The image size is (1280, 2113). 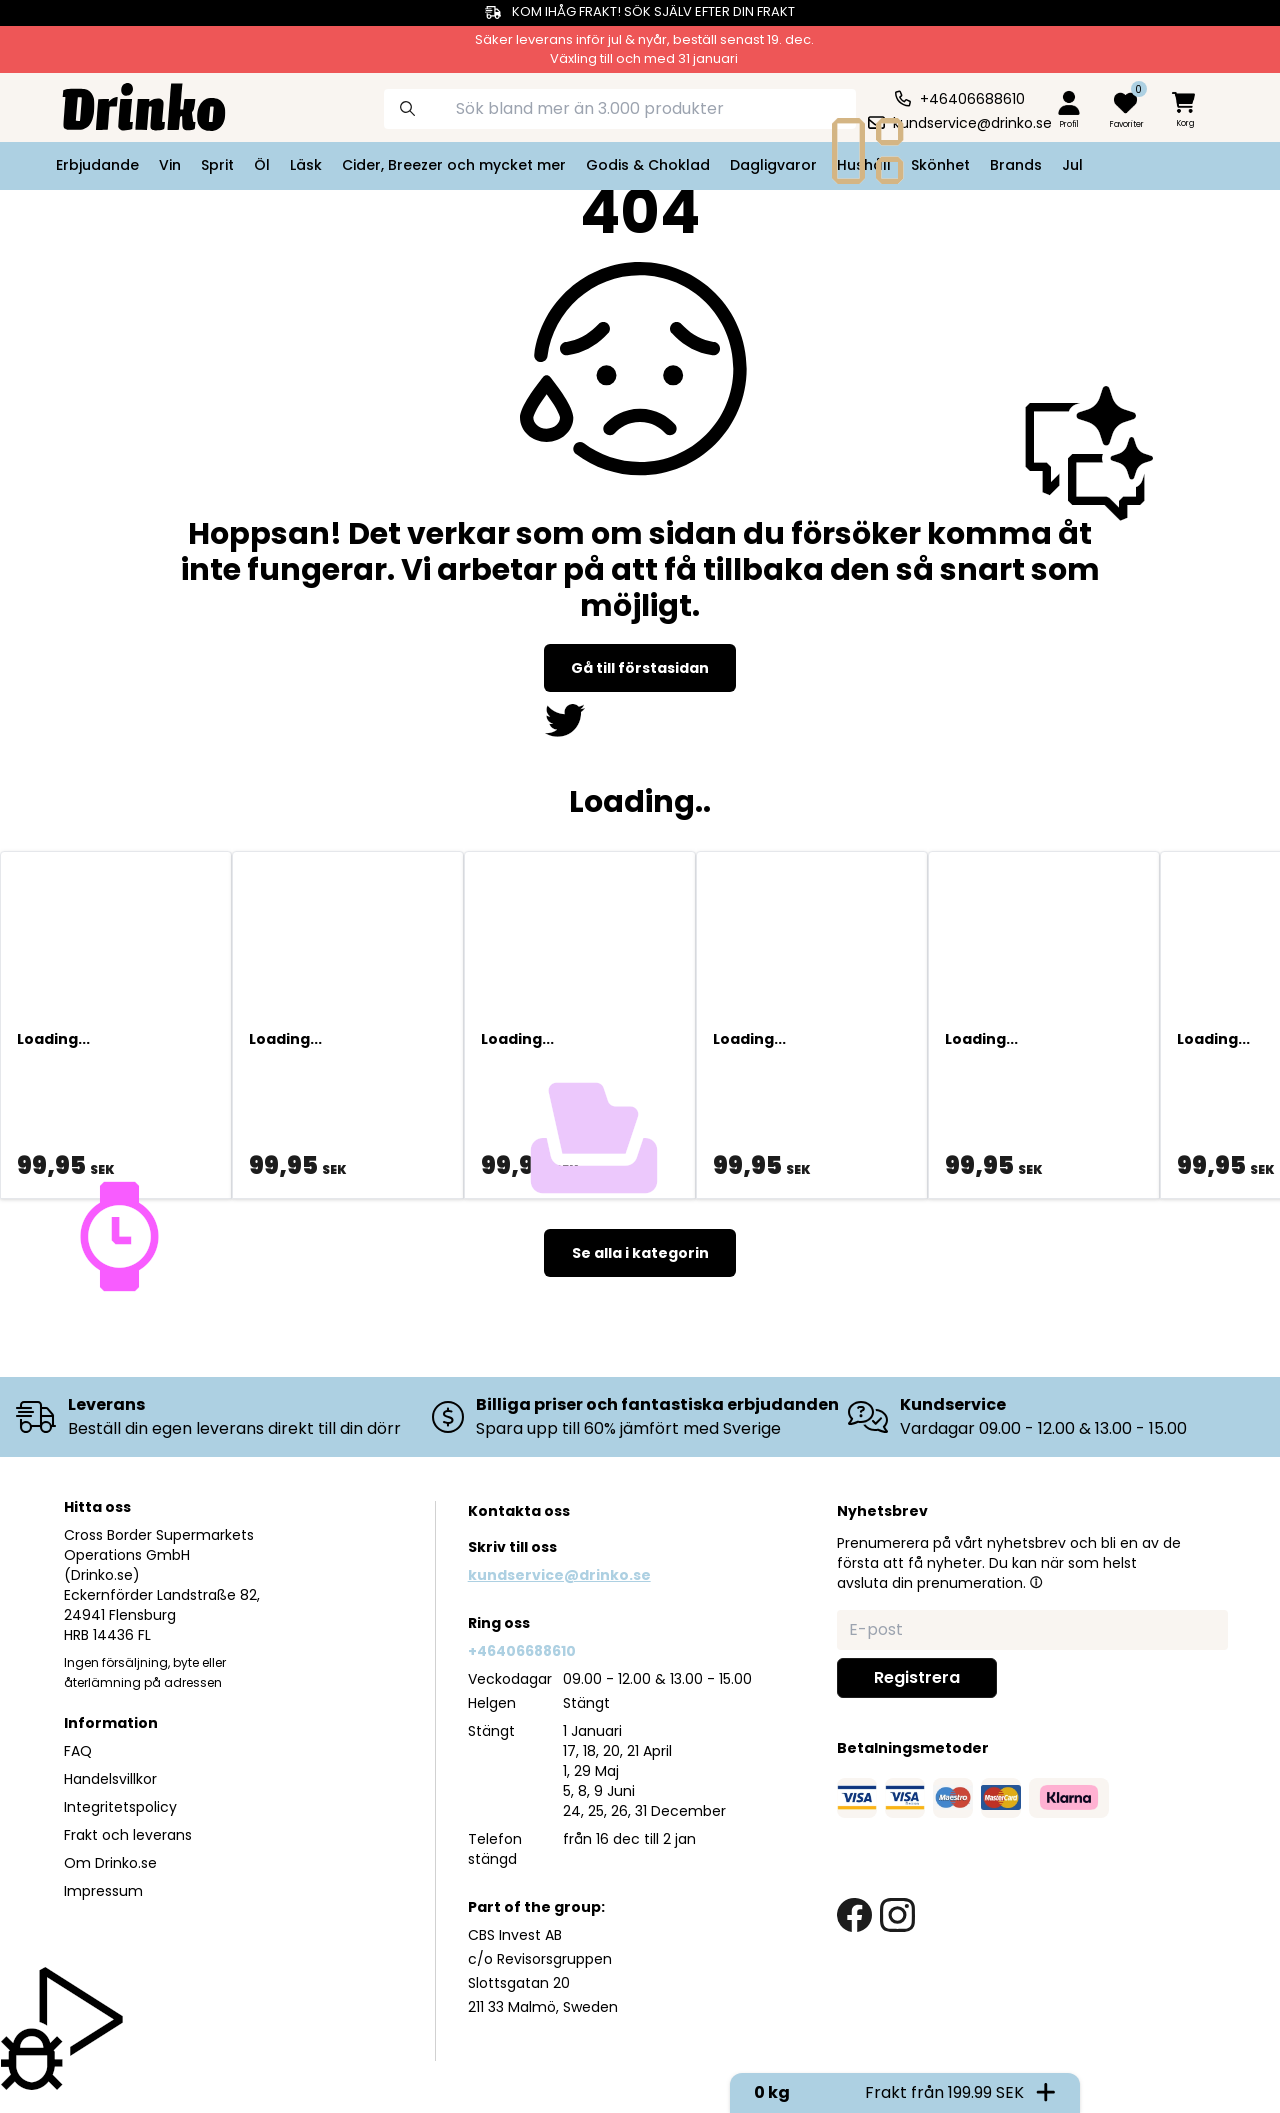 What do you see at coordinates (62, 2028) in the screenshot?
I see `start debugging session` at bounding box center [62, 2028].